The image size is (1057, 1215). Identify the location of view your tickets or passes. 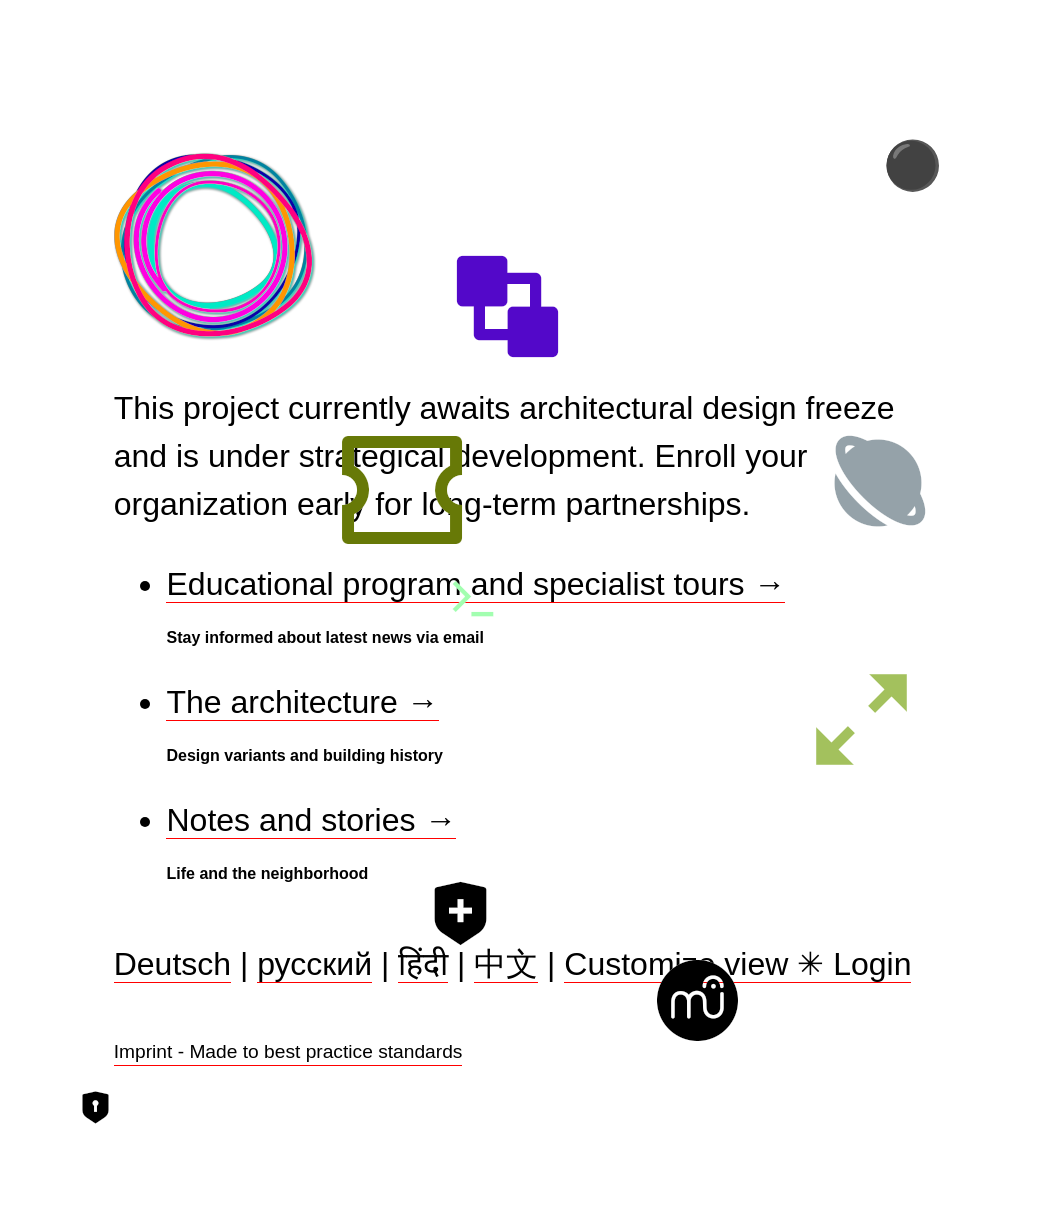
(402, 490).